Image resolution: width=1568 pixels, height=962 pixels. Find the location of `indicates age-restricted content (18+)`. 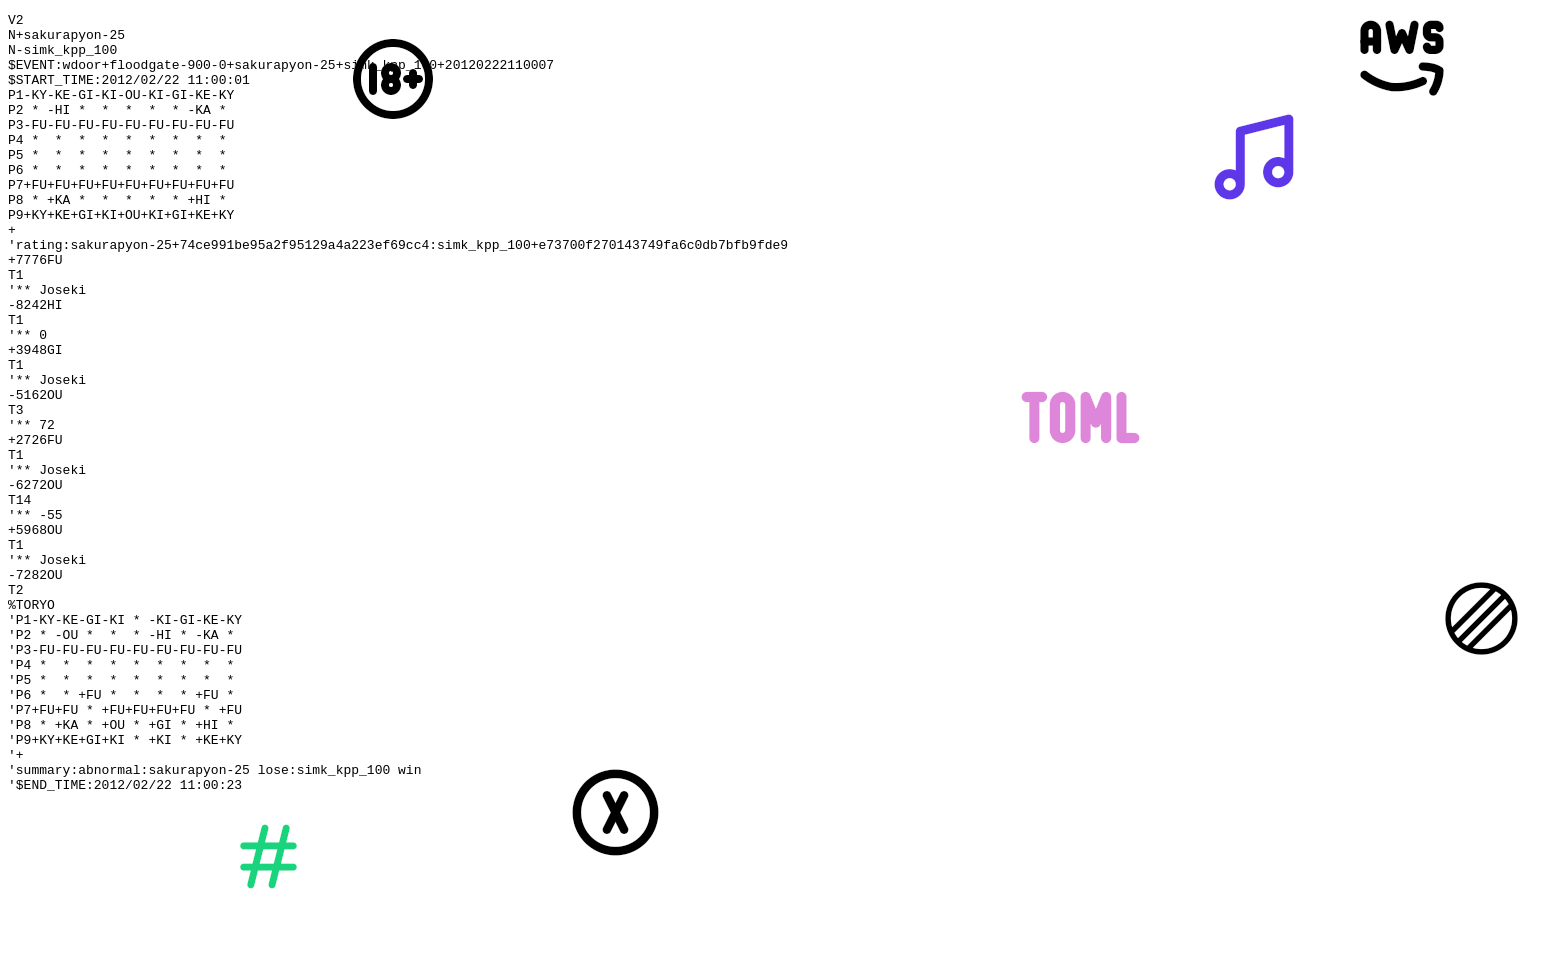

indicates age-restricted content (18+) is located at coordinates (393, 79).